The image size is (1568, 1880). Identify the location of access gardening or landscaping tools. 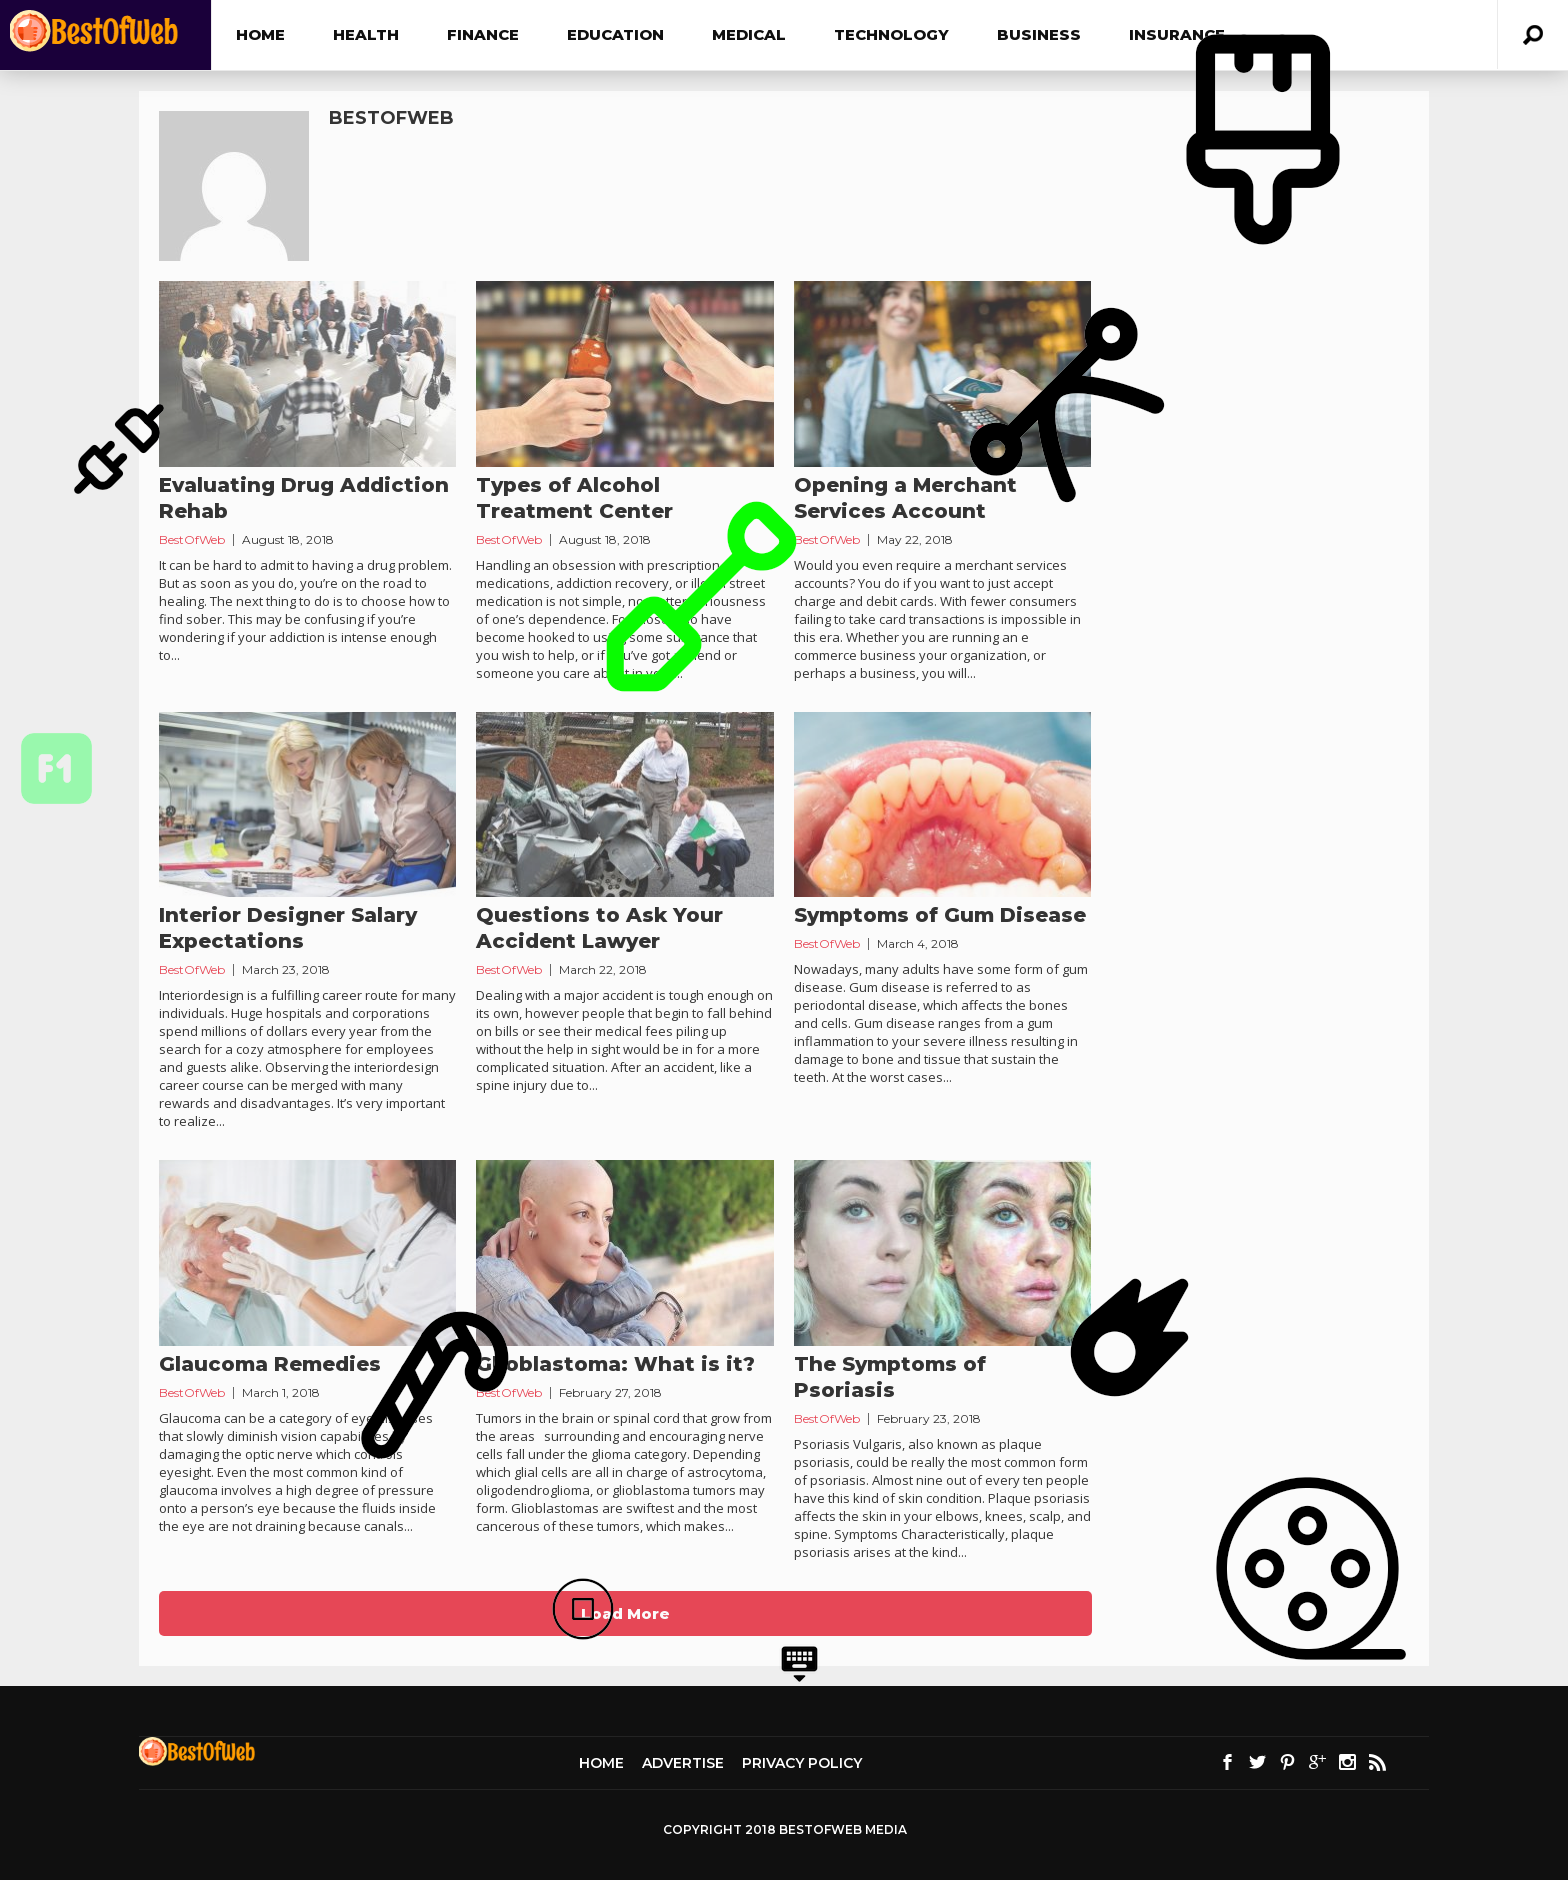
(701, 596).